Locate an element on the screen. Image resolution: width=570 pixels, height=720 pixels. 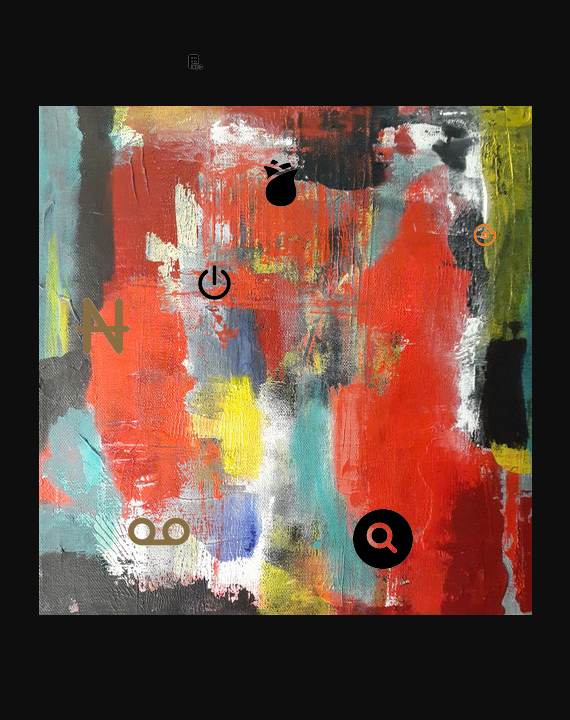
access food or bakery category is located at coordinates (485, 235).